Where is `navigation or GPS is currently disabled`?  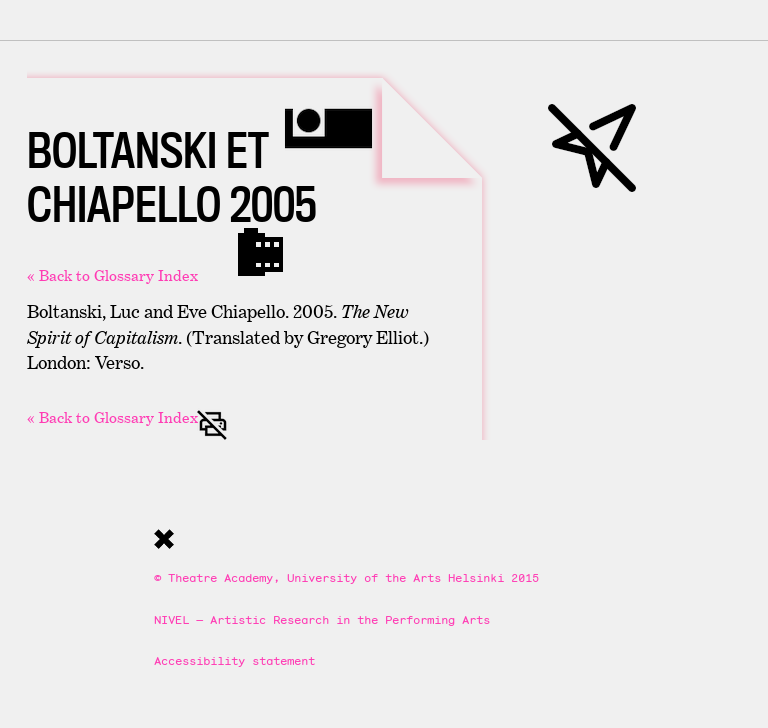 navigation or GPS is currently disabled is located at coordinates (592, 148).